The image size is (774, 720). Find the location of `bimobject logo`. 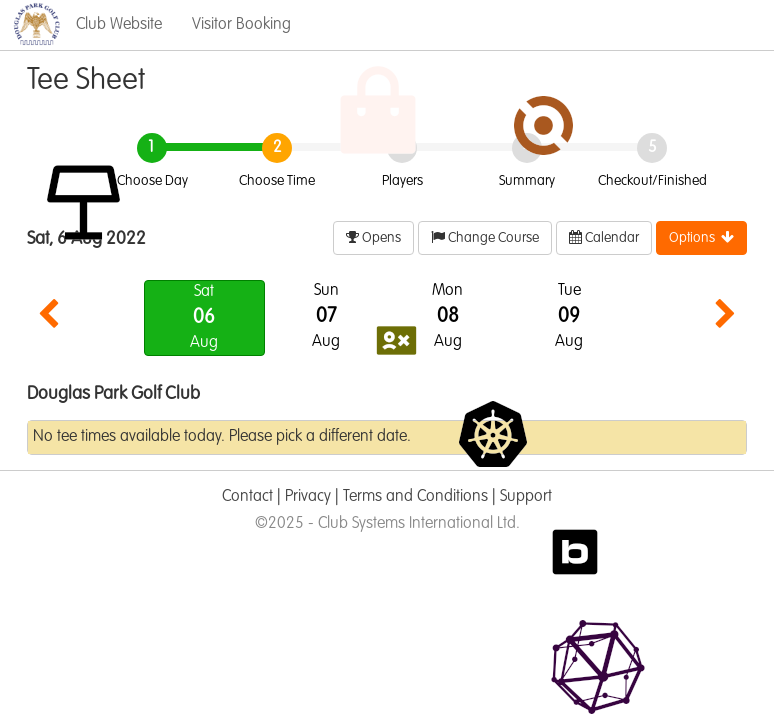

bimobject logo is located at coordinates (575, 552).